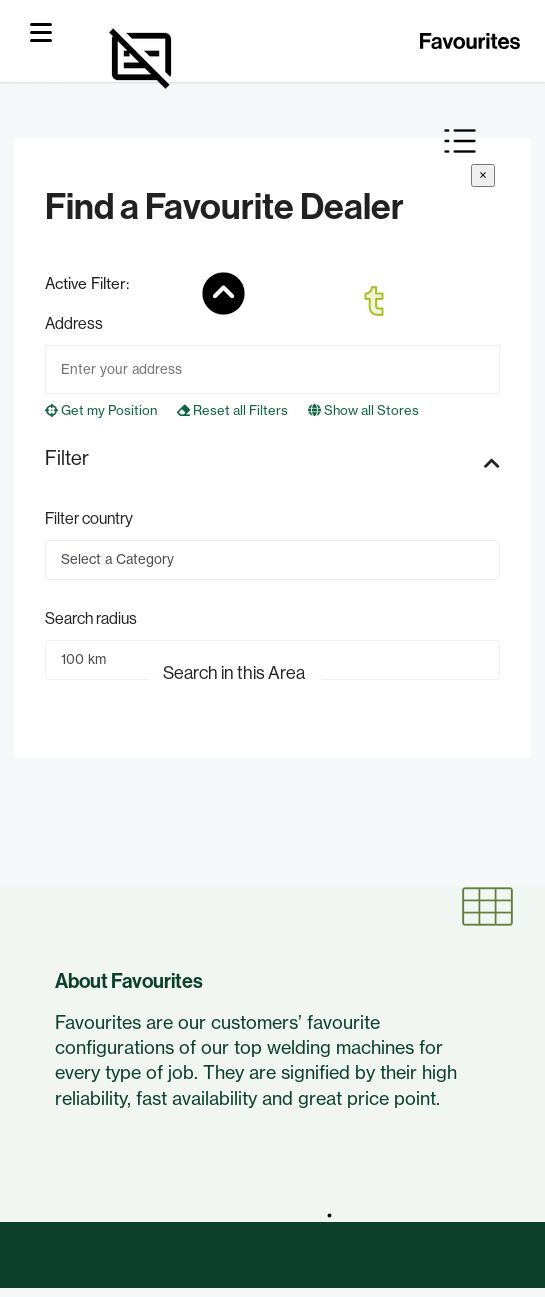 Image resolution: width=545 pixels, height=1297 pixels. I want to click on view a bulleted list, so click(460, 141).